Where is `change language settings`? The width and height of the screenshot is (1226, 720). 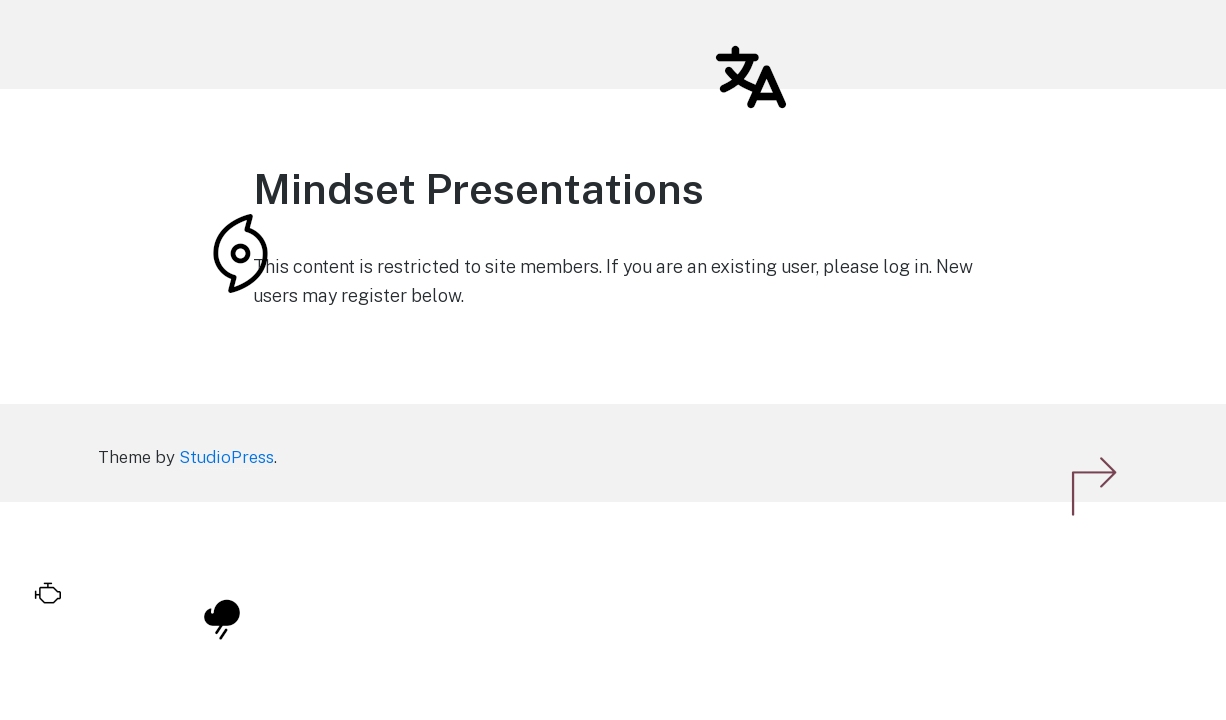 change language settings is located at coordinates (751, 77).